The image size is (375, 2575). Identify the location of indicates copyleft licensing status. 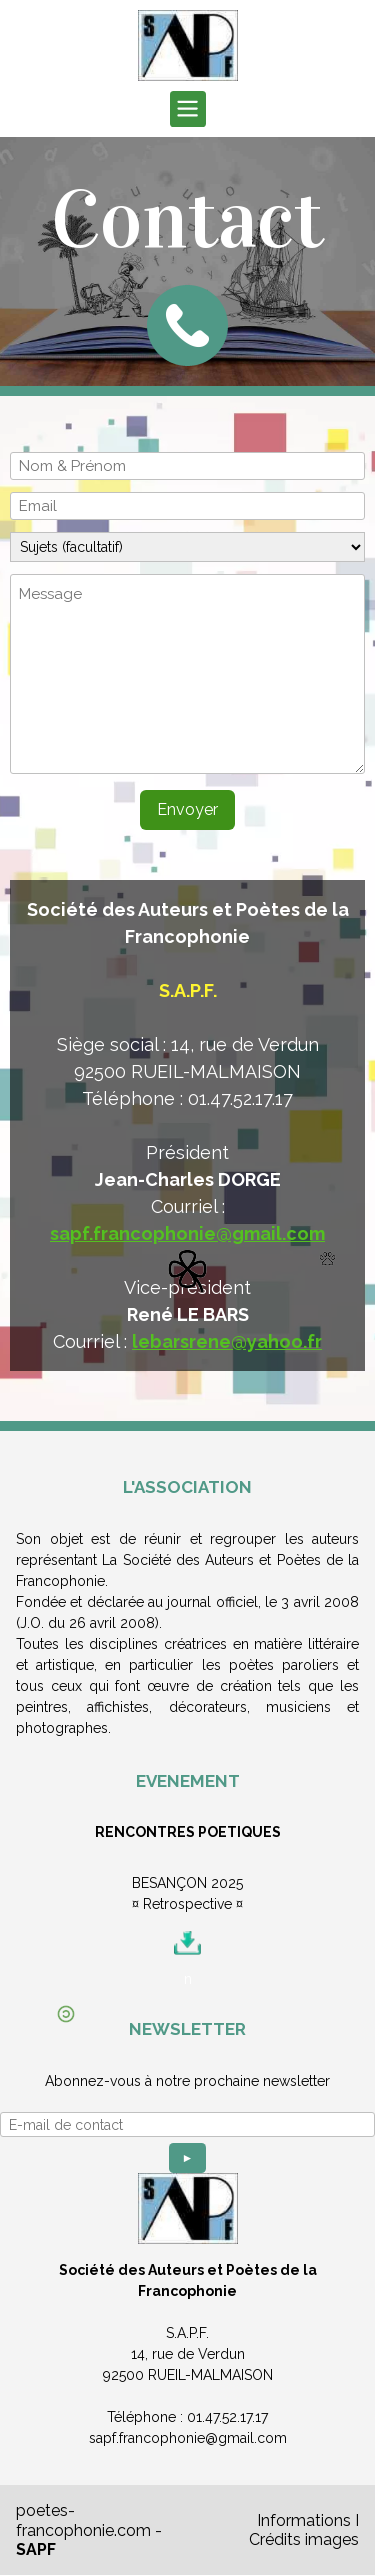
(66, 2014).